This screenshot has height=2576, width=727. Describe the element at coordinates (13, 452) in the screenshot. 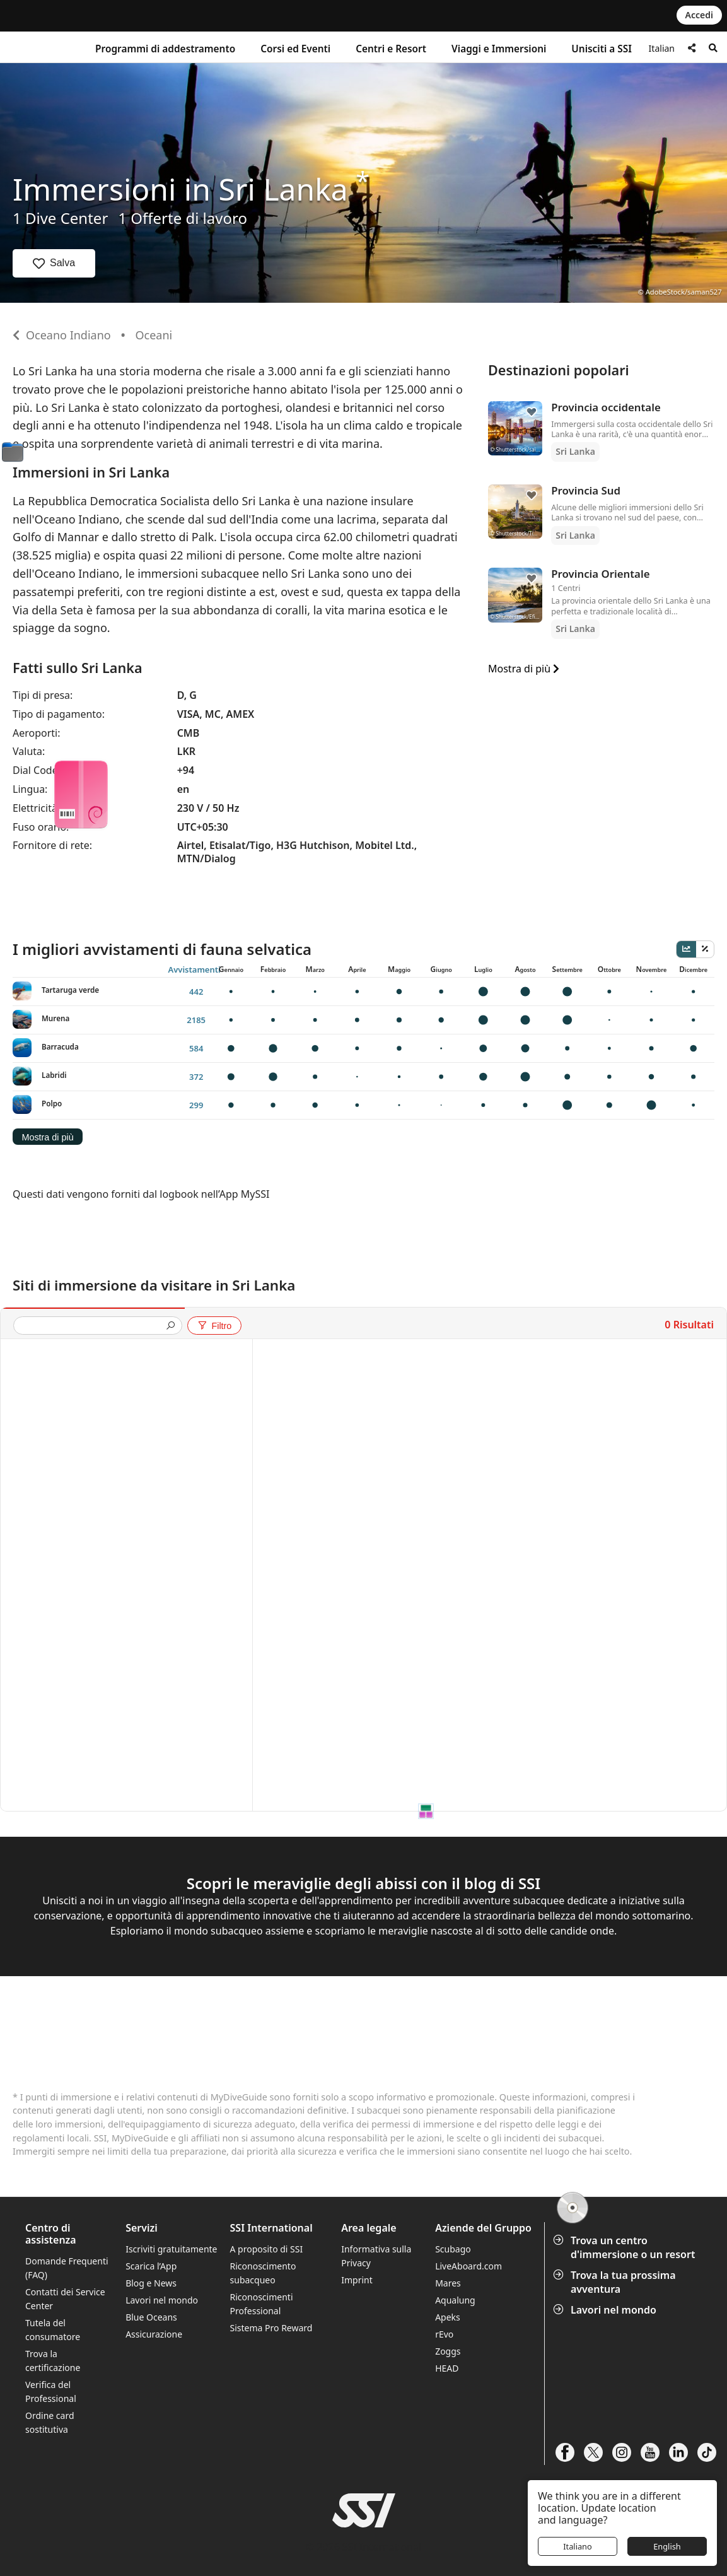

I see `open a folder to view its contents` at that location.